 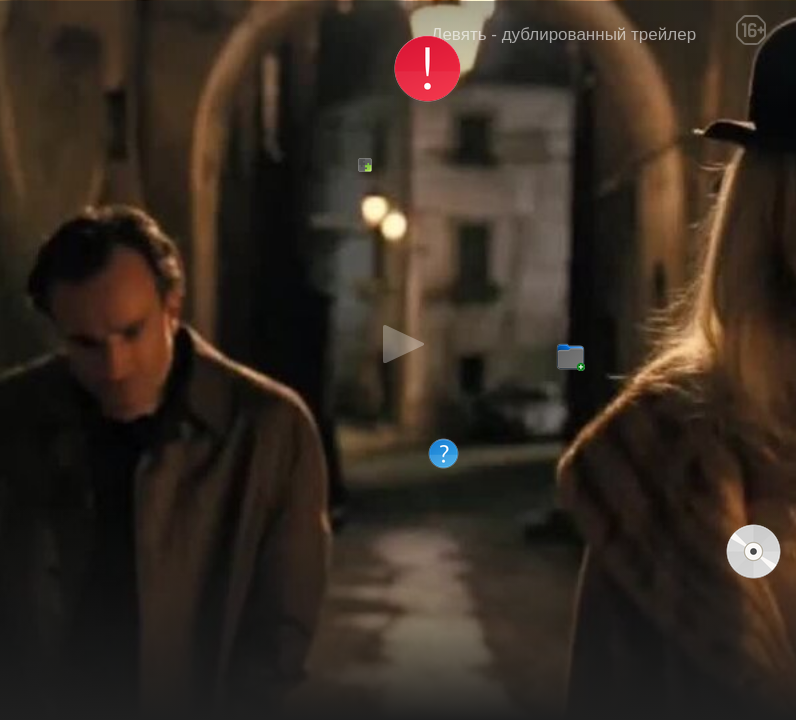 I want to click on open gnome shell extensions manager, so click(x=365, y=165).